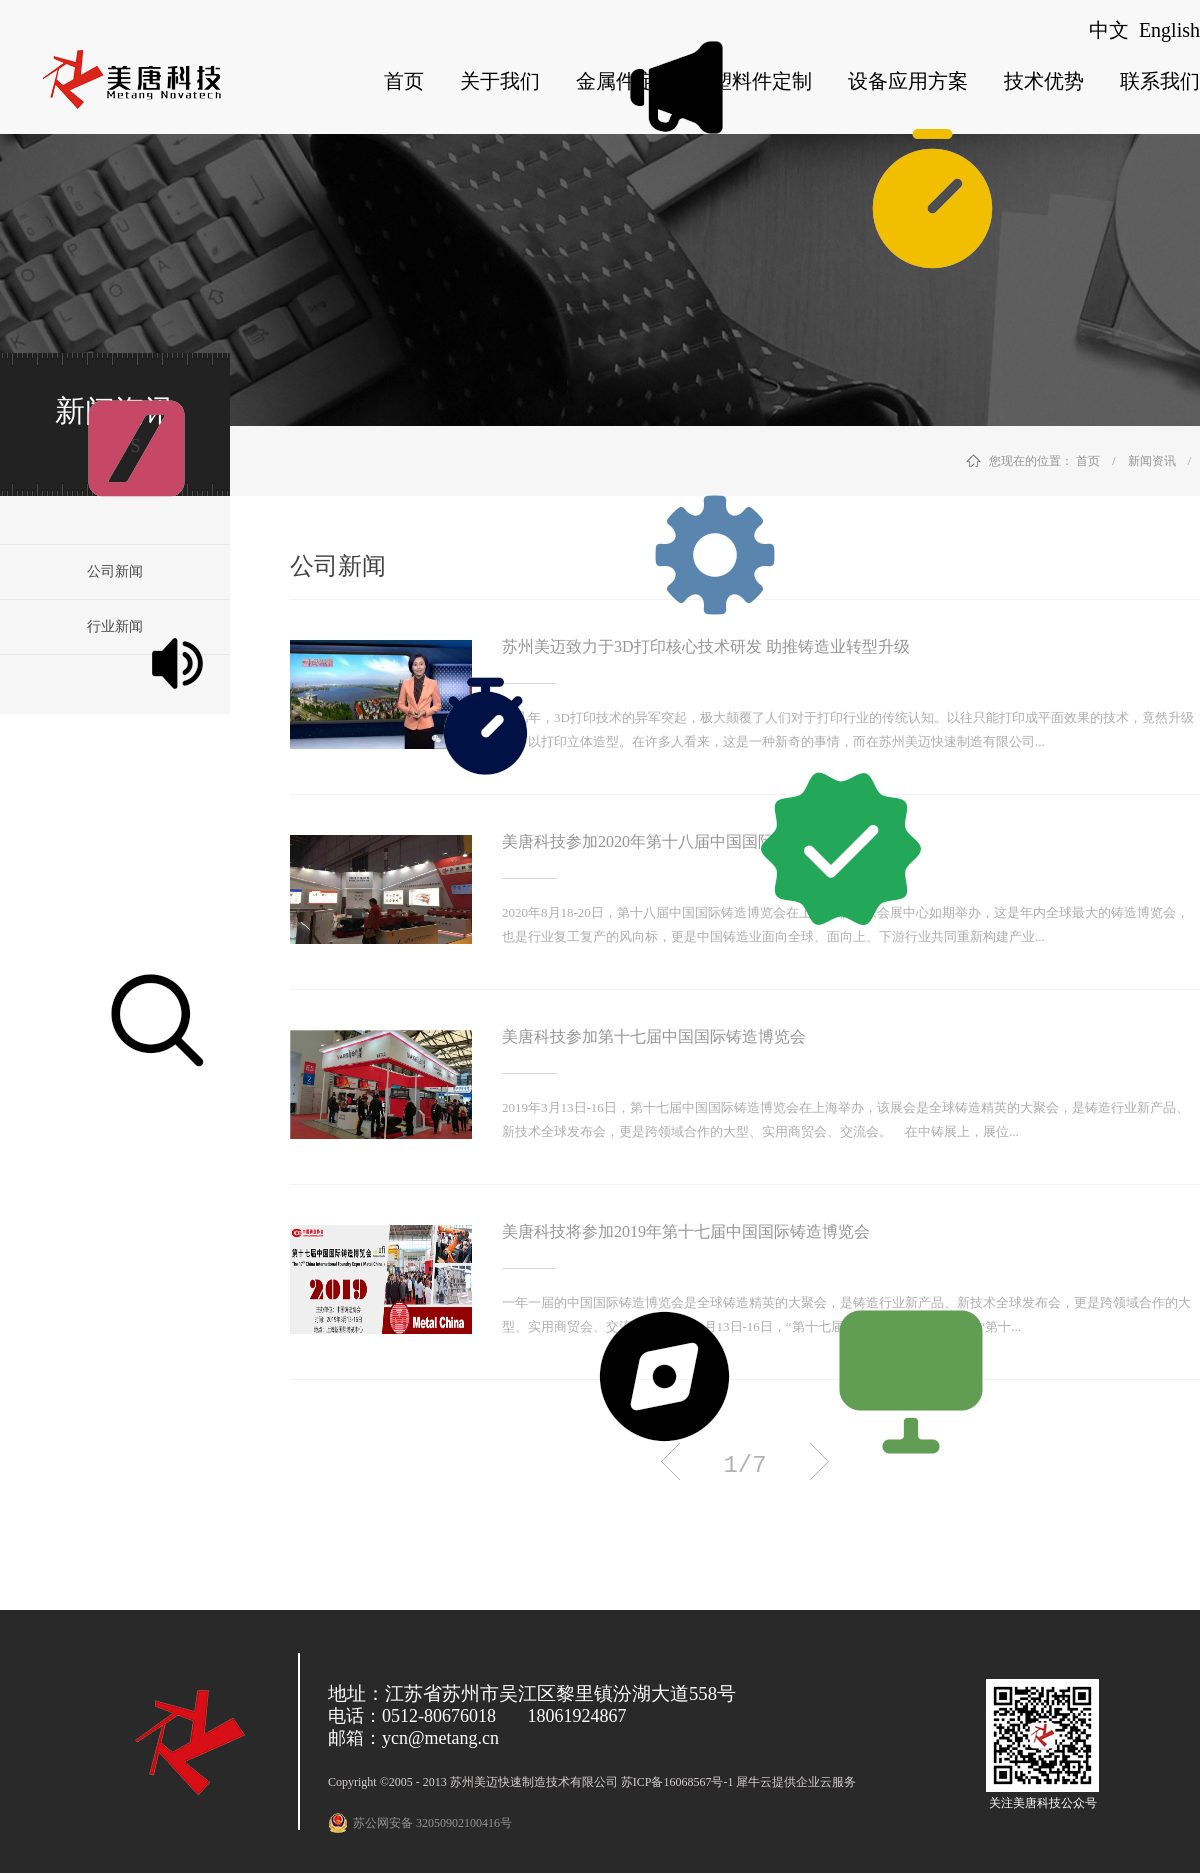 This screenshot has width=1200, height=1873. I want to click on view or access an announcement channel, so click(676, 87).